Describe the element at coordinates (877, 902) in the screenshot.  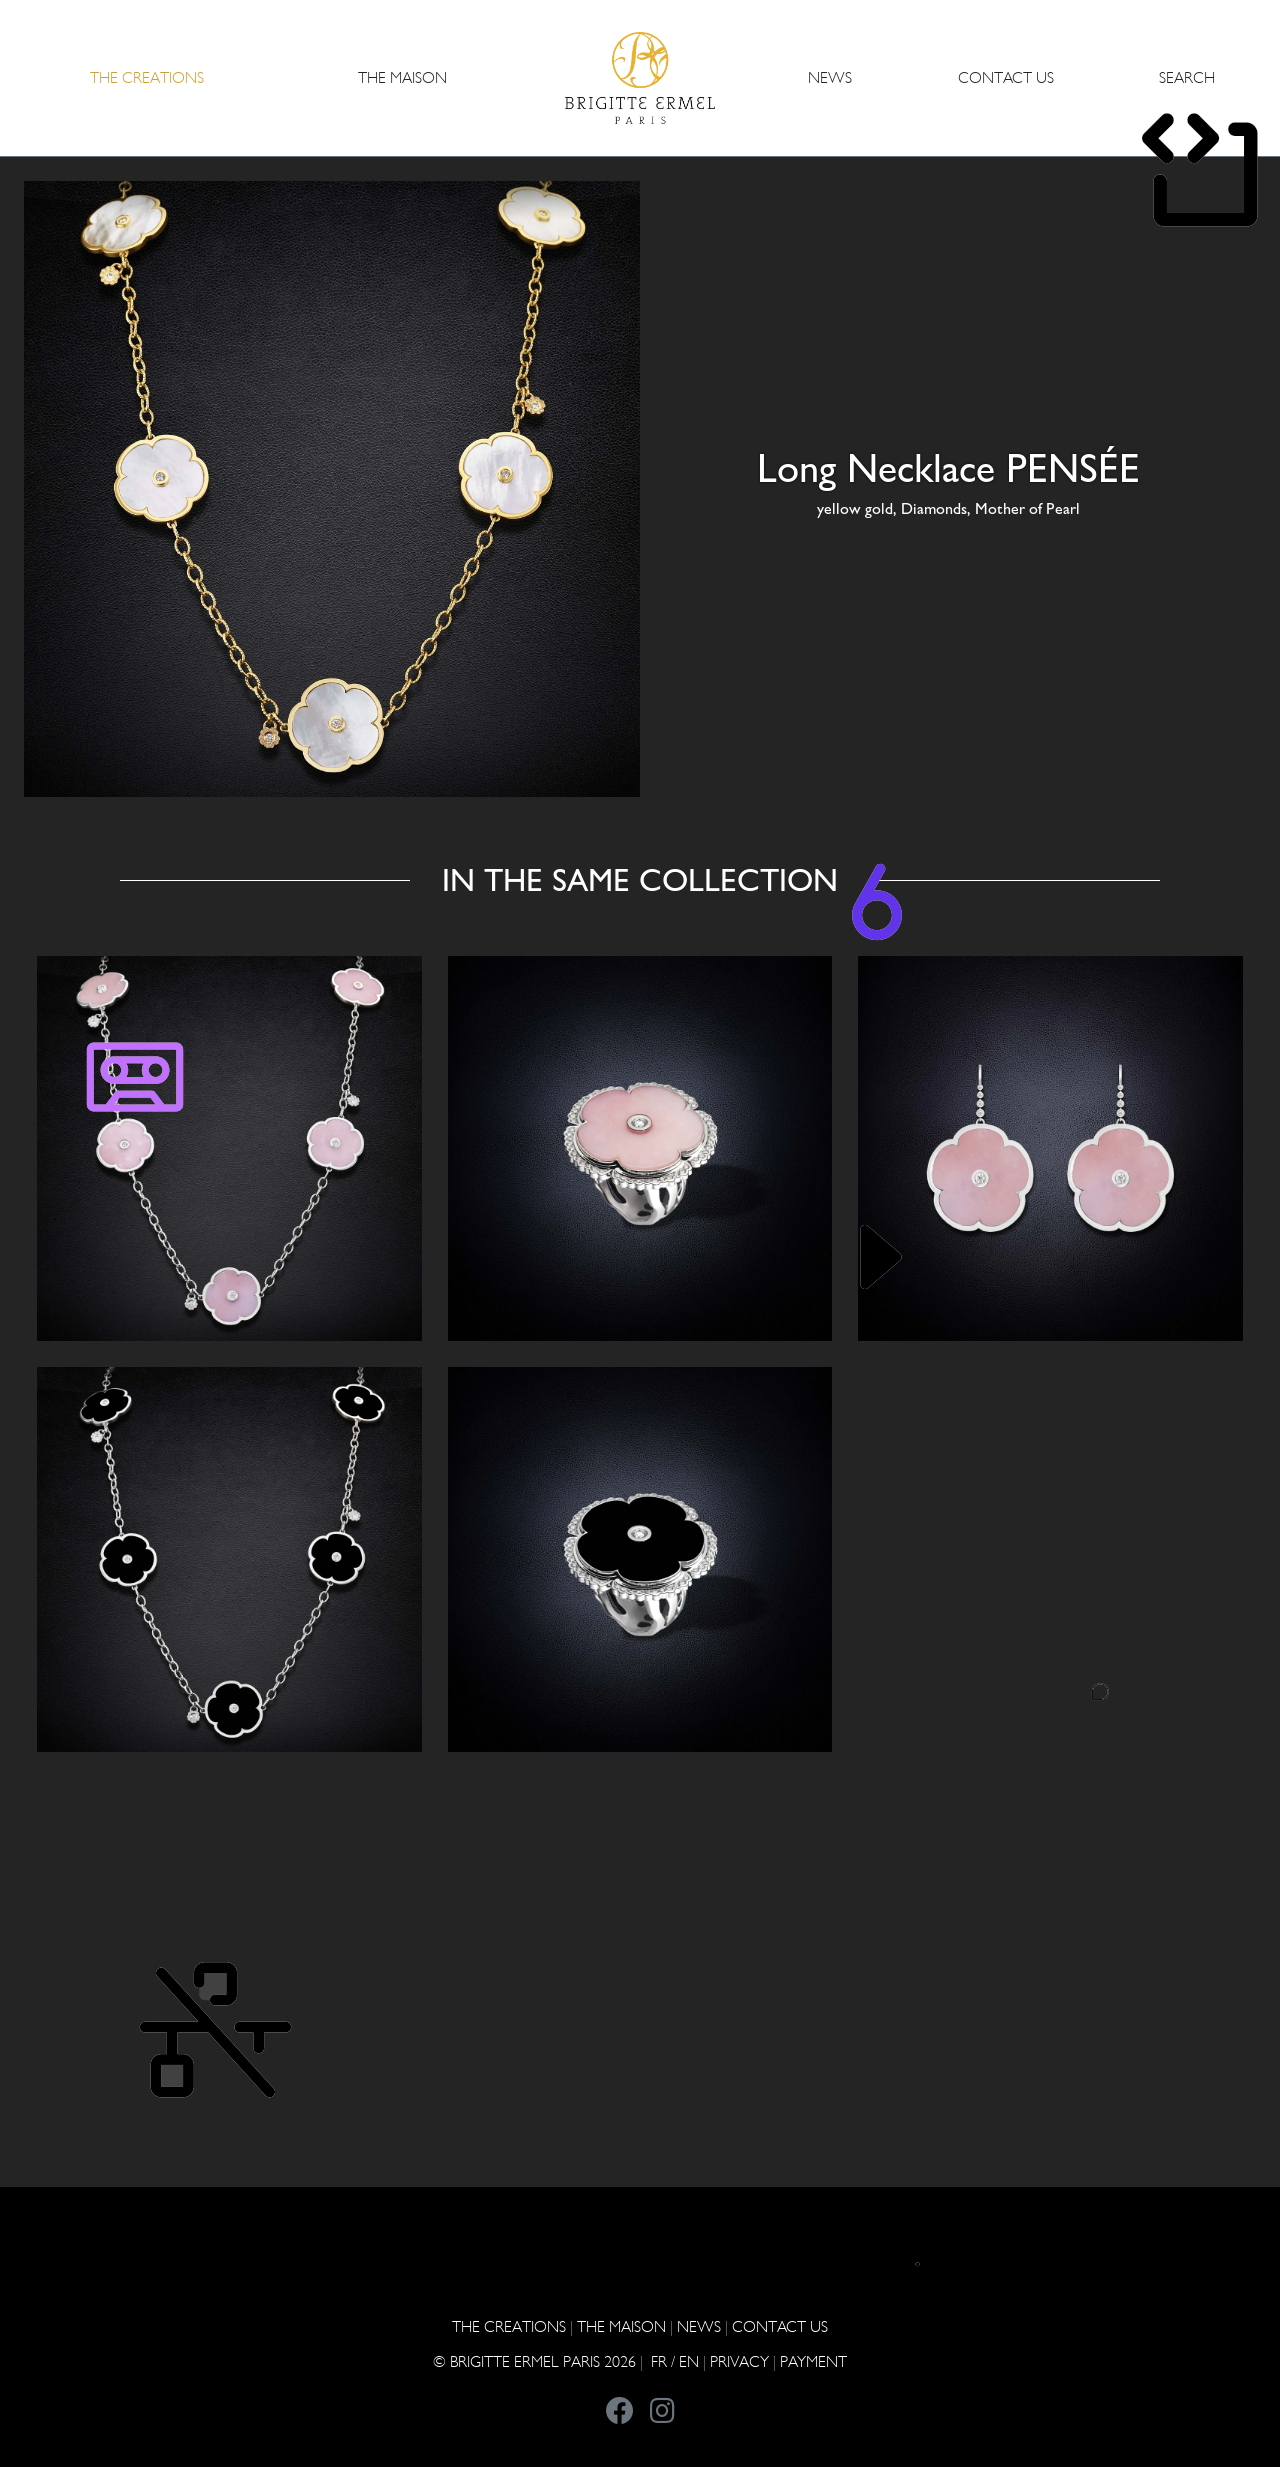
I see `indicates step six in a multi-step process` at that location.